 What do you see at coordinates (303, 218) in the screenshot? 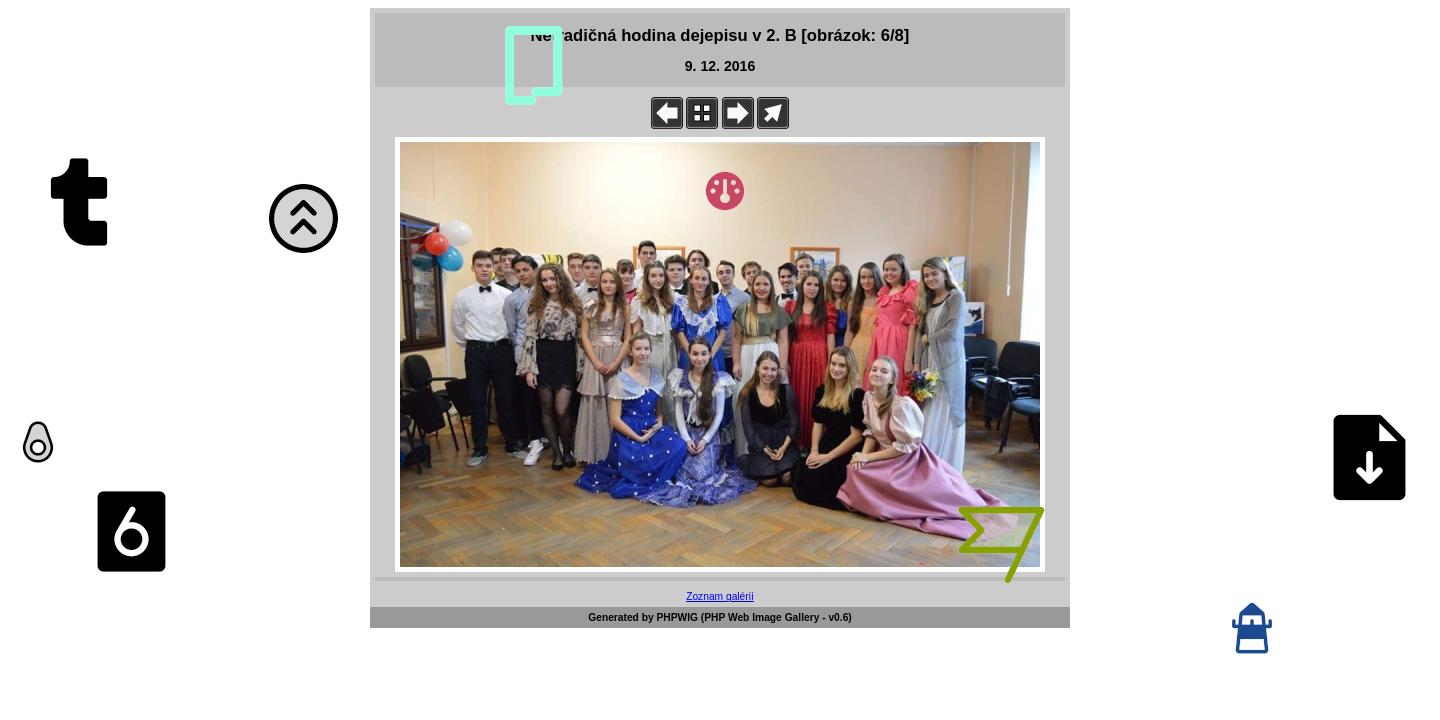
I see `scroll to top of page` at bounding box center [303, 218].